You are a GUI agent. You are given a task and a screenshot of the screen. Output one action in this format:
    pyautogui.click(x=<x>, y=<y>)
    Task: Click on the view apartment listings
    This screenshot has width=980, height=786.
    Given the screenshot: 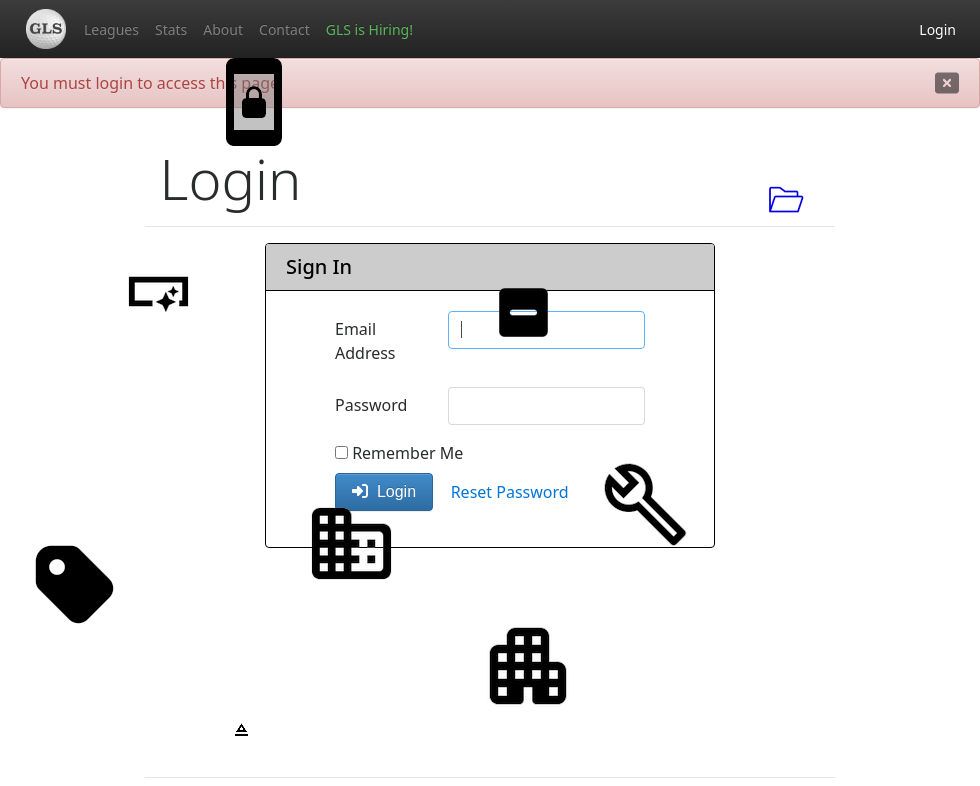 What is the action you would take?
    pyautogui.click(x=528, y=666)
    